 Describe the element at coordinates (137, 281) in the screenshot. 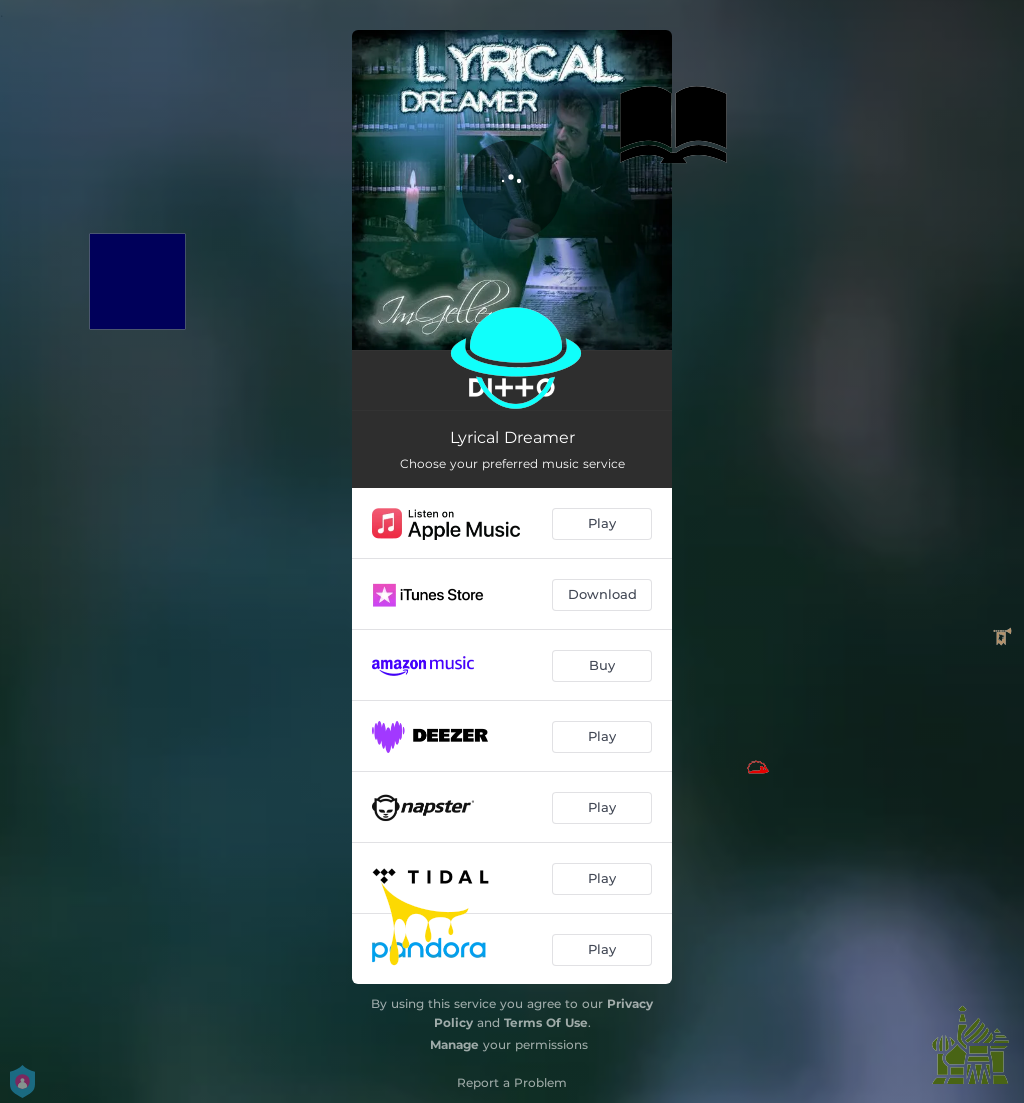

I see `placeholder for empty content area` at that location.